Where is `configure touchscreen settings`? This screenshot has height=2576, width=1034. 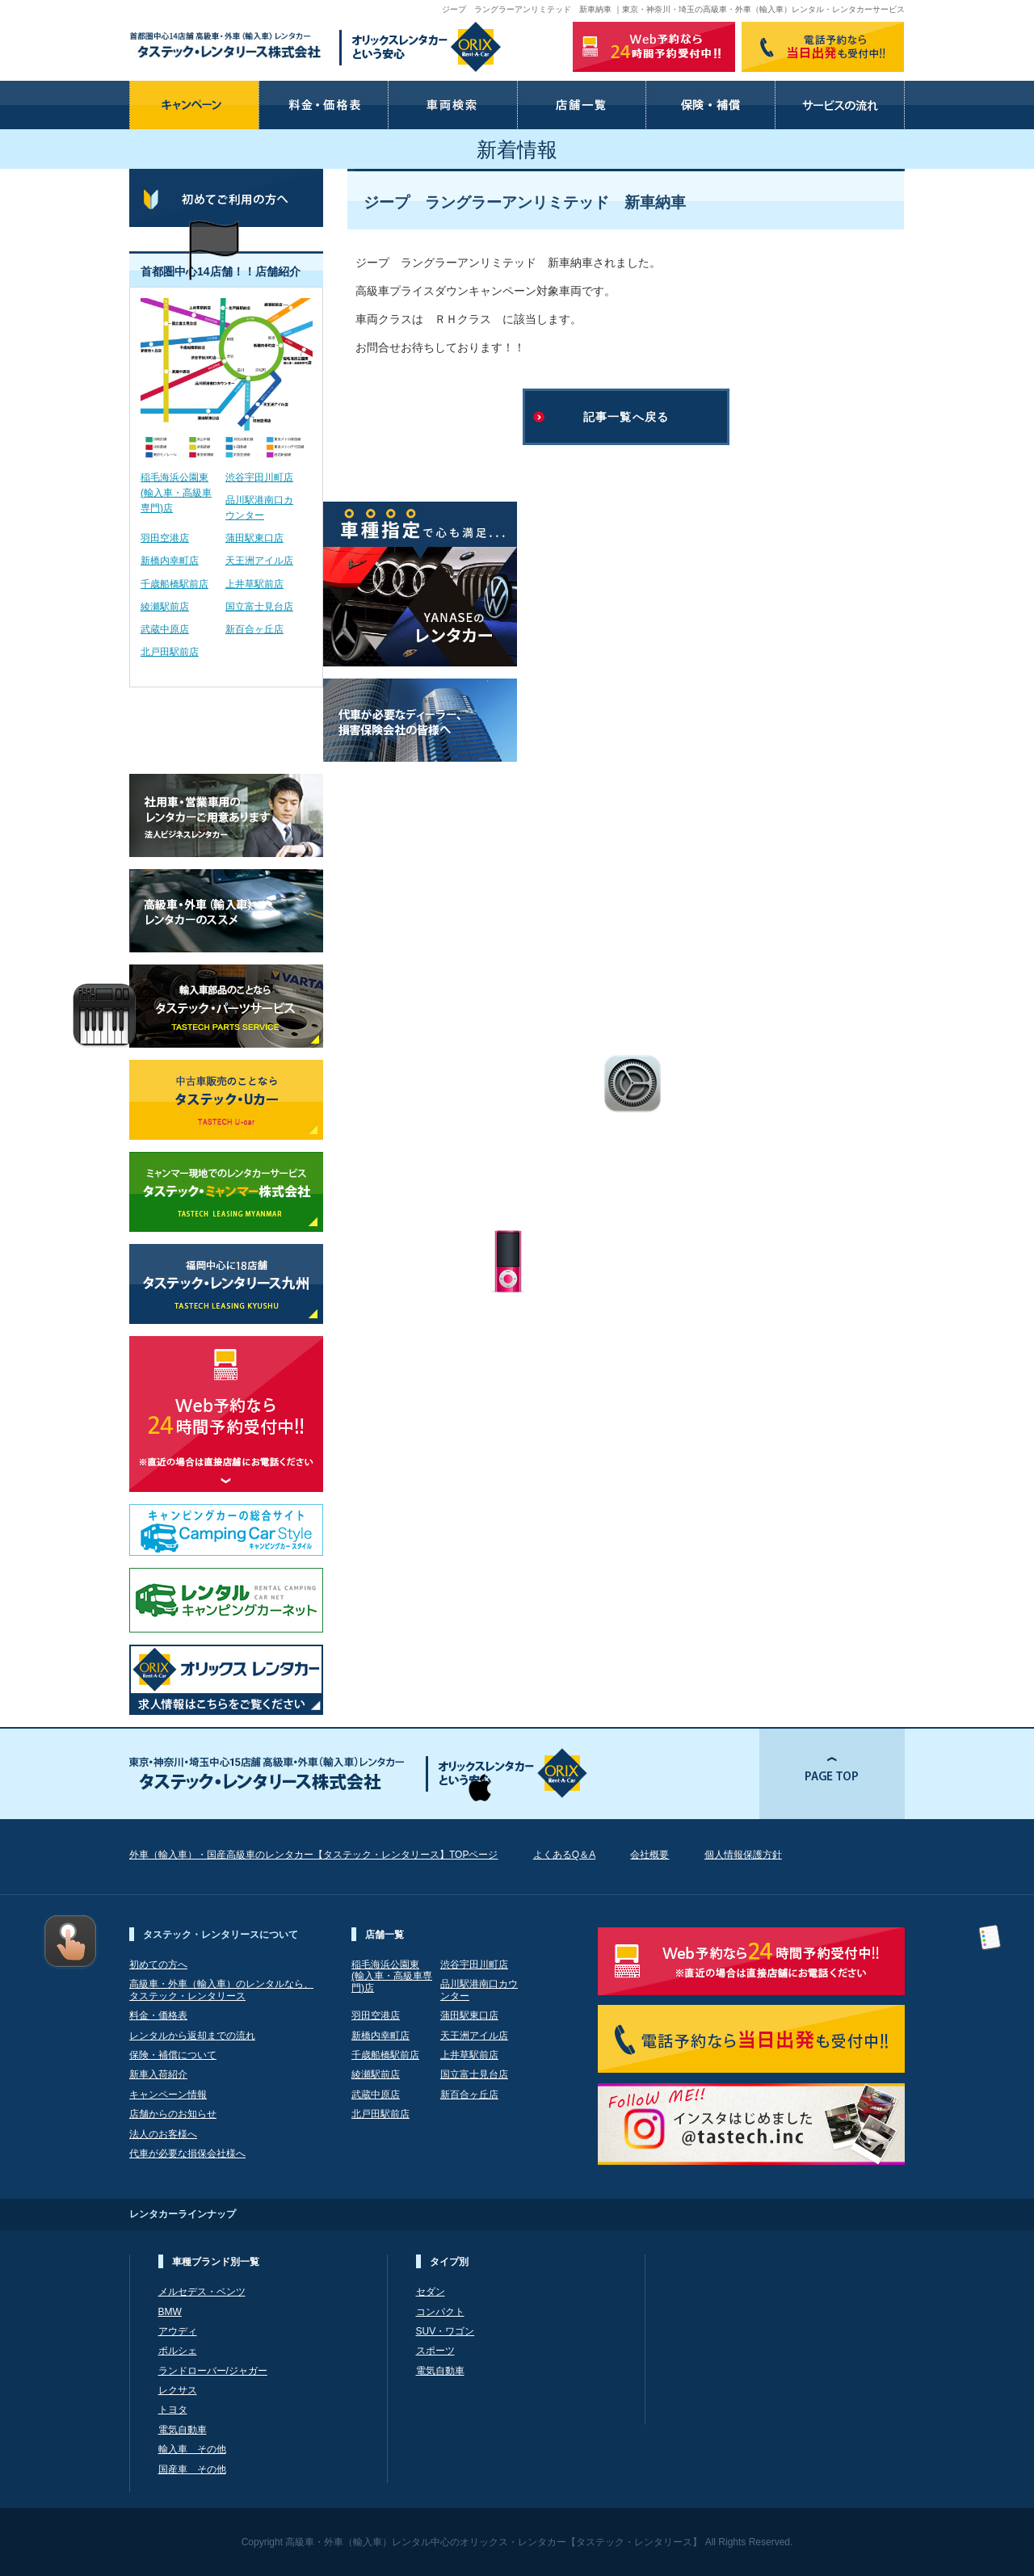 configure touchscreen settings is located at coordinates (70, 1942).